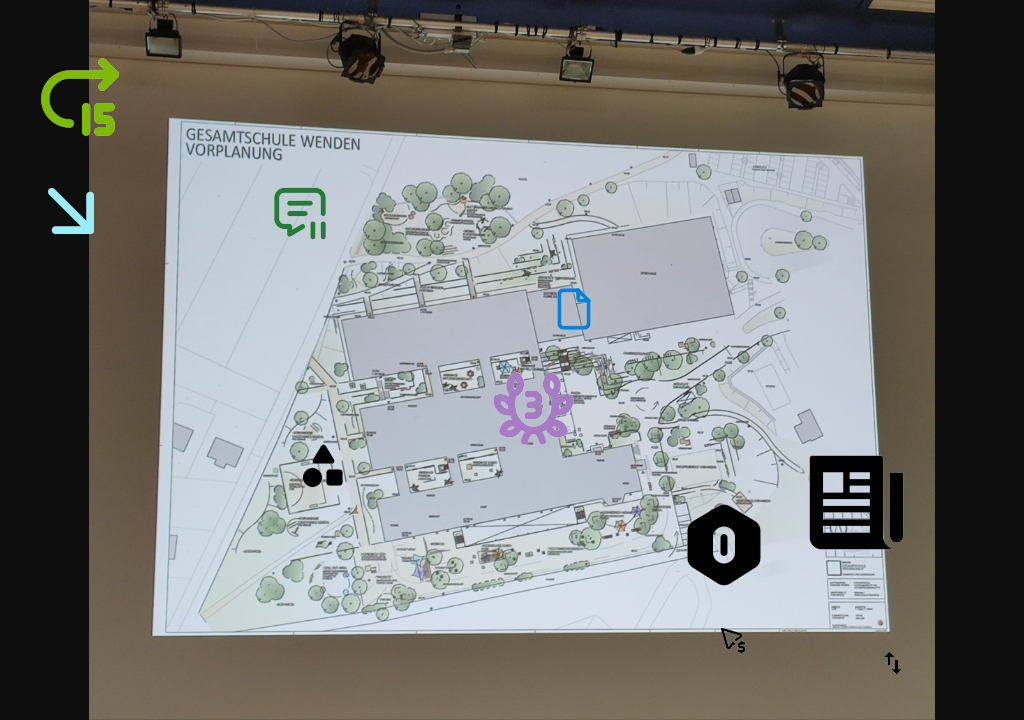 The width and height of the screenshot is (1024, 720). What do you see at coordinates (300, 211) in the screenshot?
I see `pause message notifications` at bounding box center [300, 211].